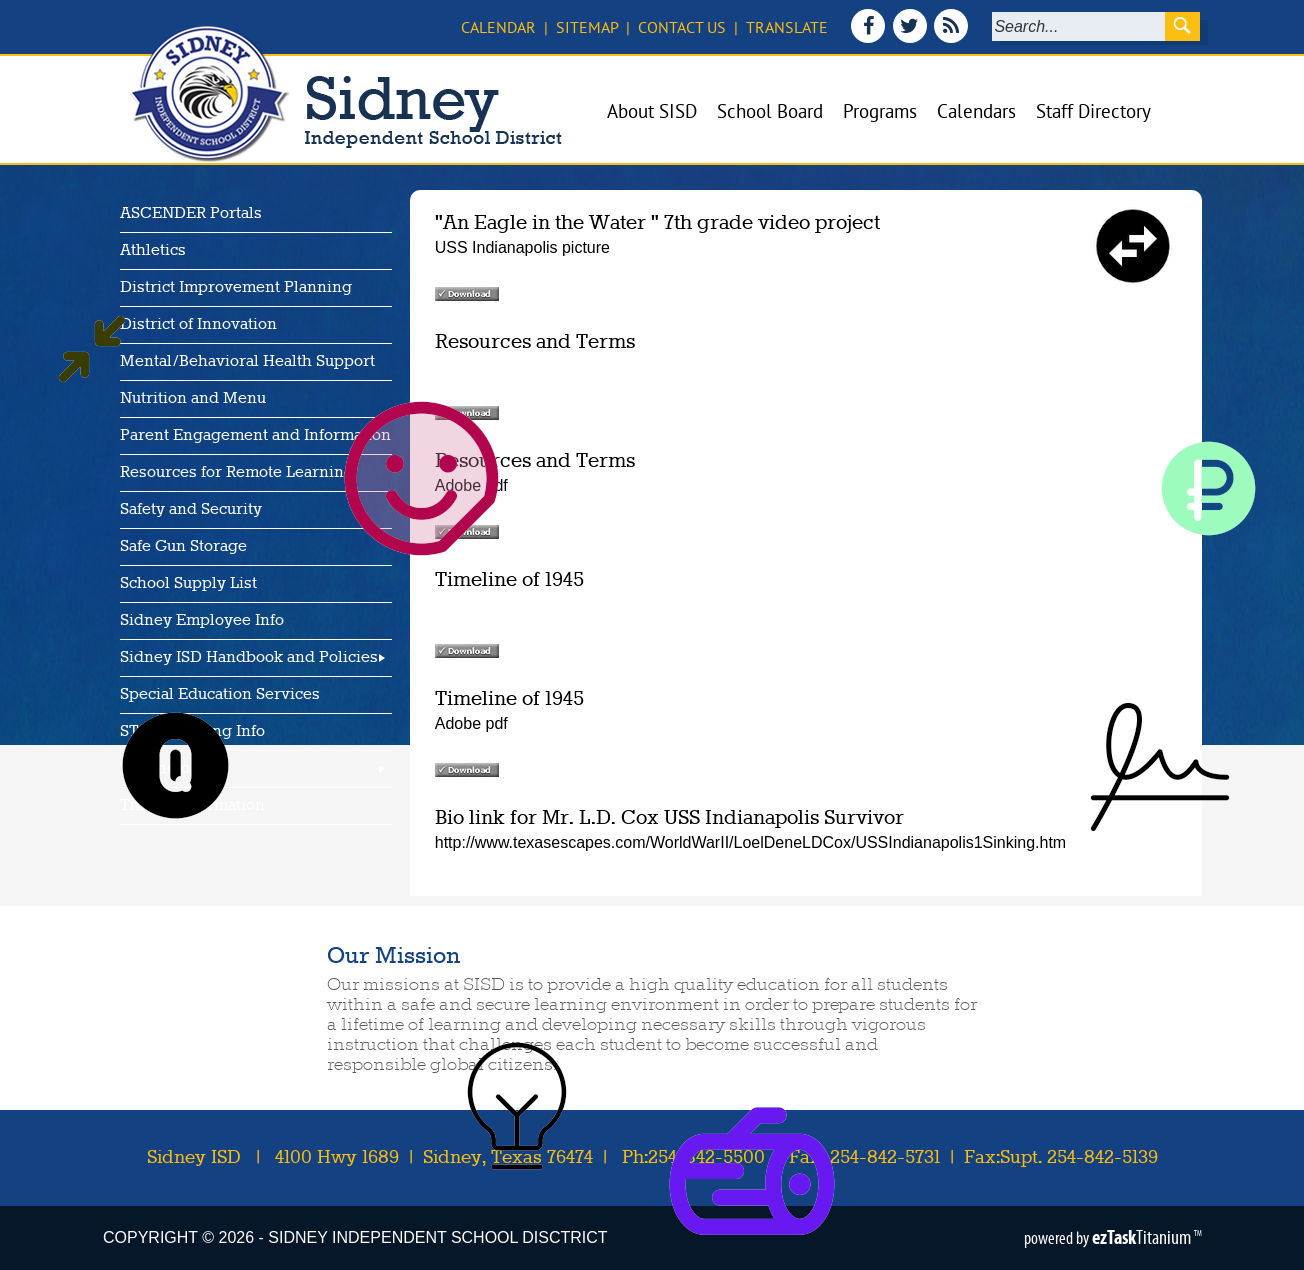 The image size is (1304, 1270). I want to click on minimize or collapse window, so click(92, 349).